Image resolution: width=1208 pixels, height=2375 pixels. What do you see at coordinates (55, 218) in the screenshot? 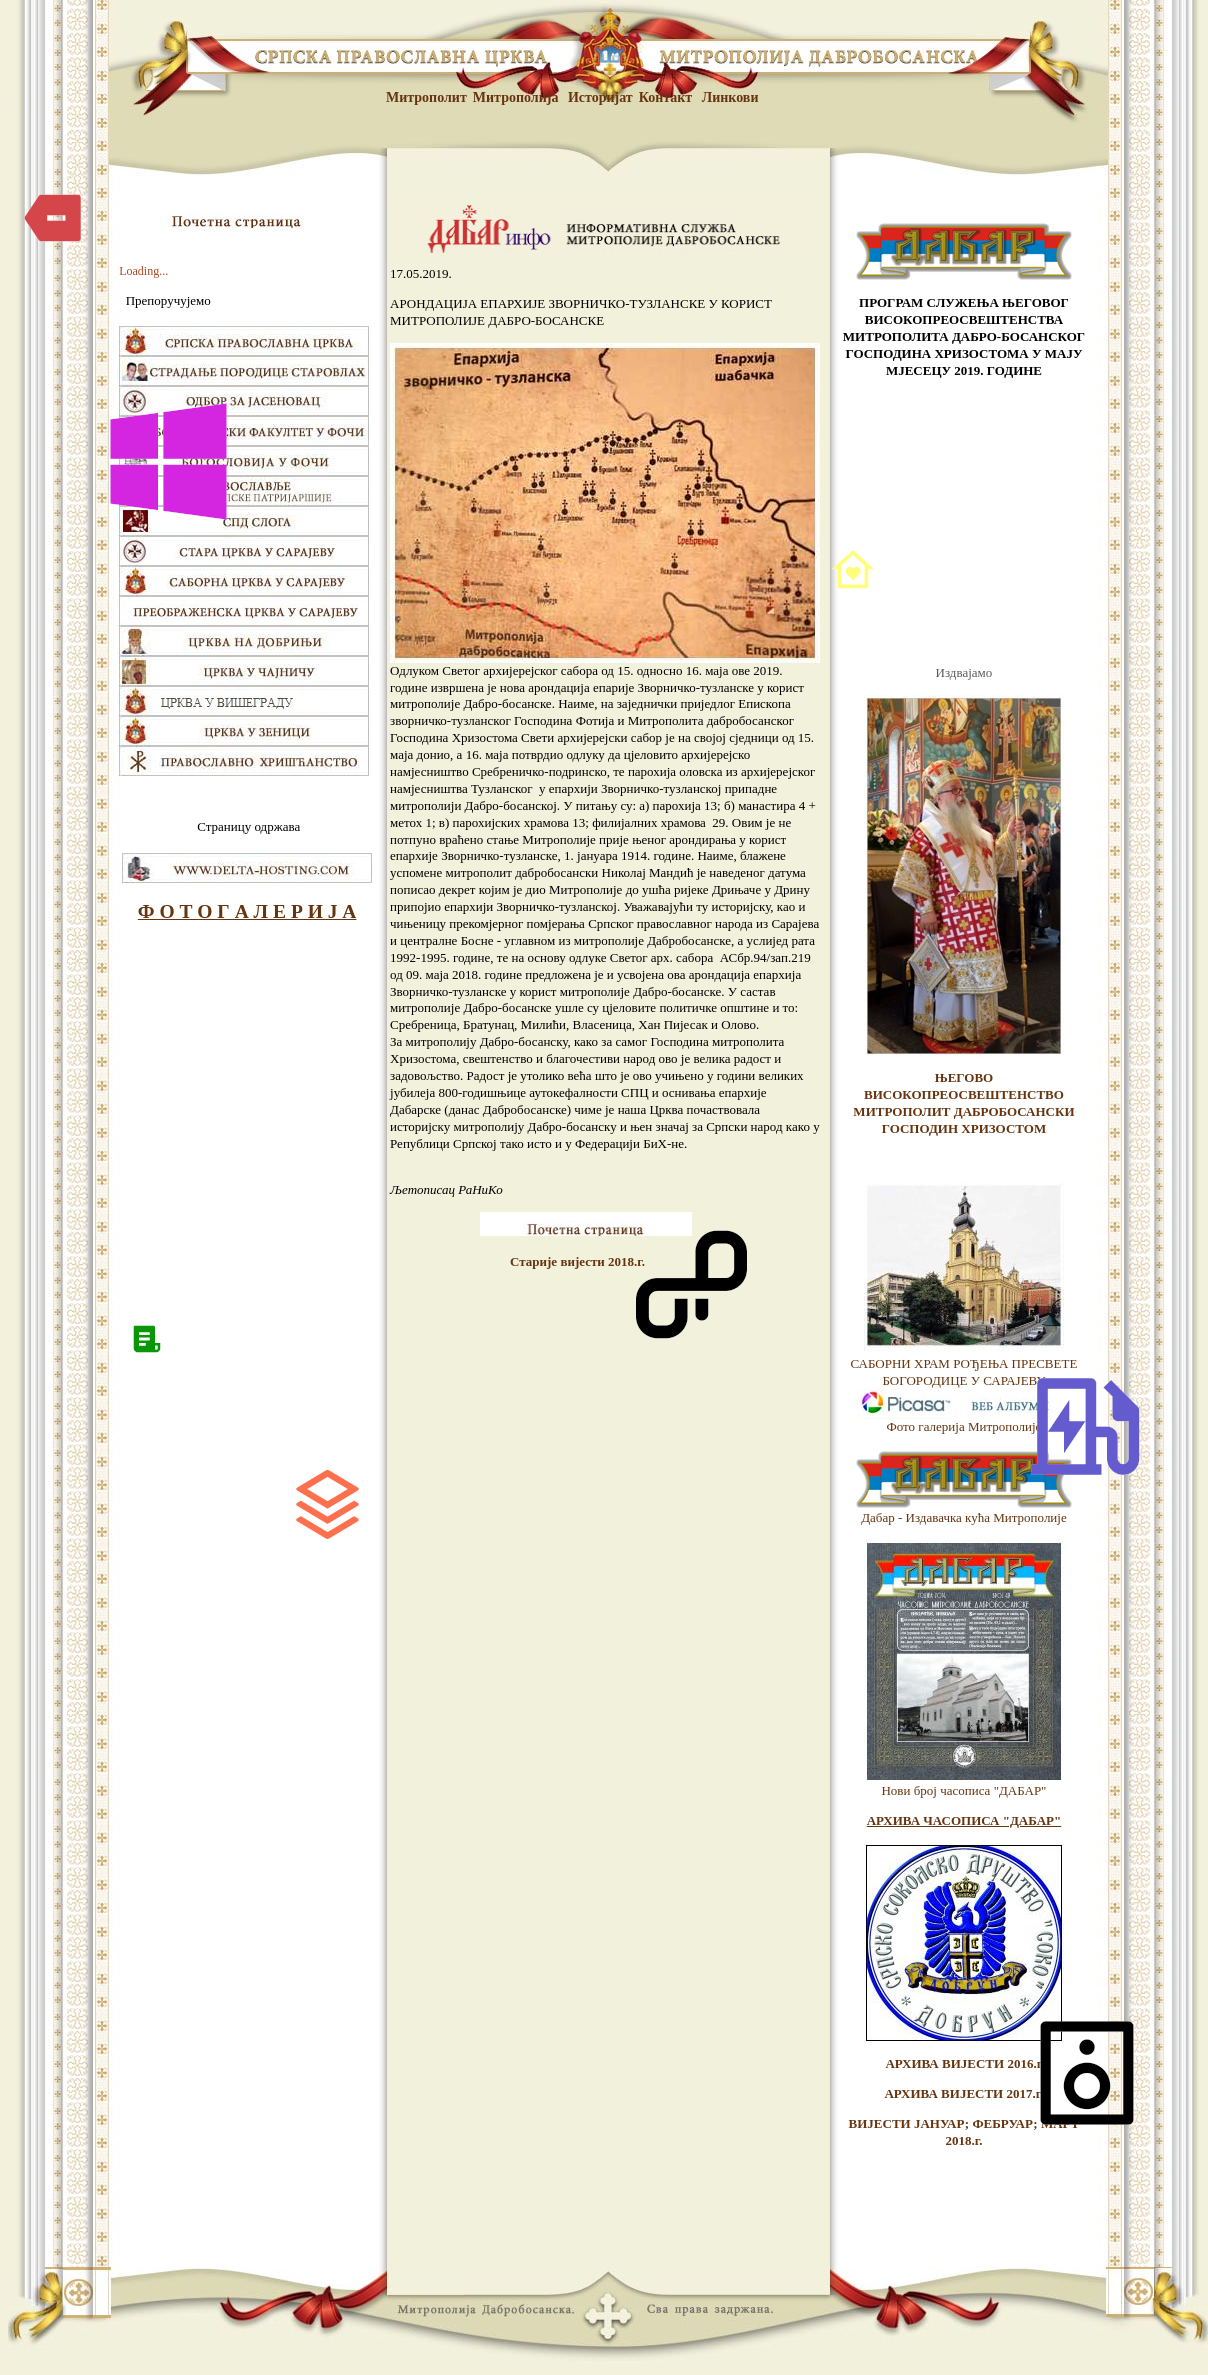
I see `delete the last character entered` at bounding box center [55, 218].